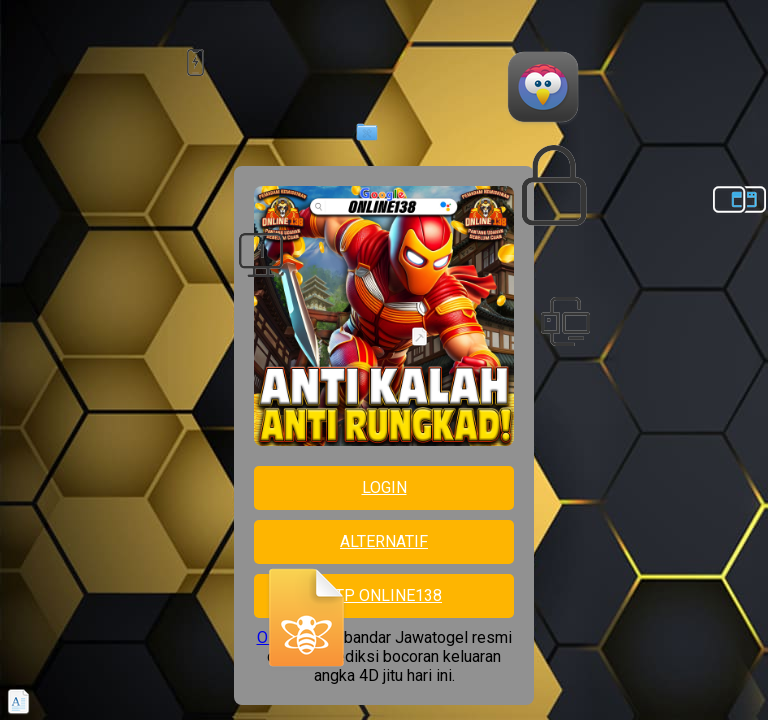  Describe the element at coordinates (18, 701) in the screenshot. I see `open a text document` at that location.